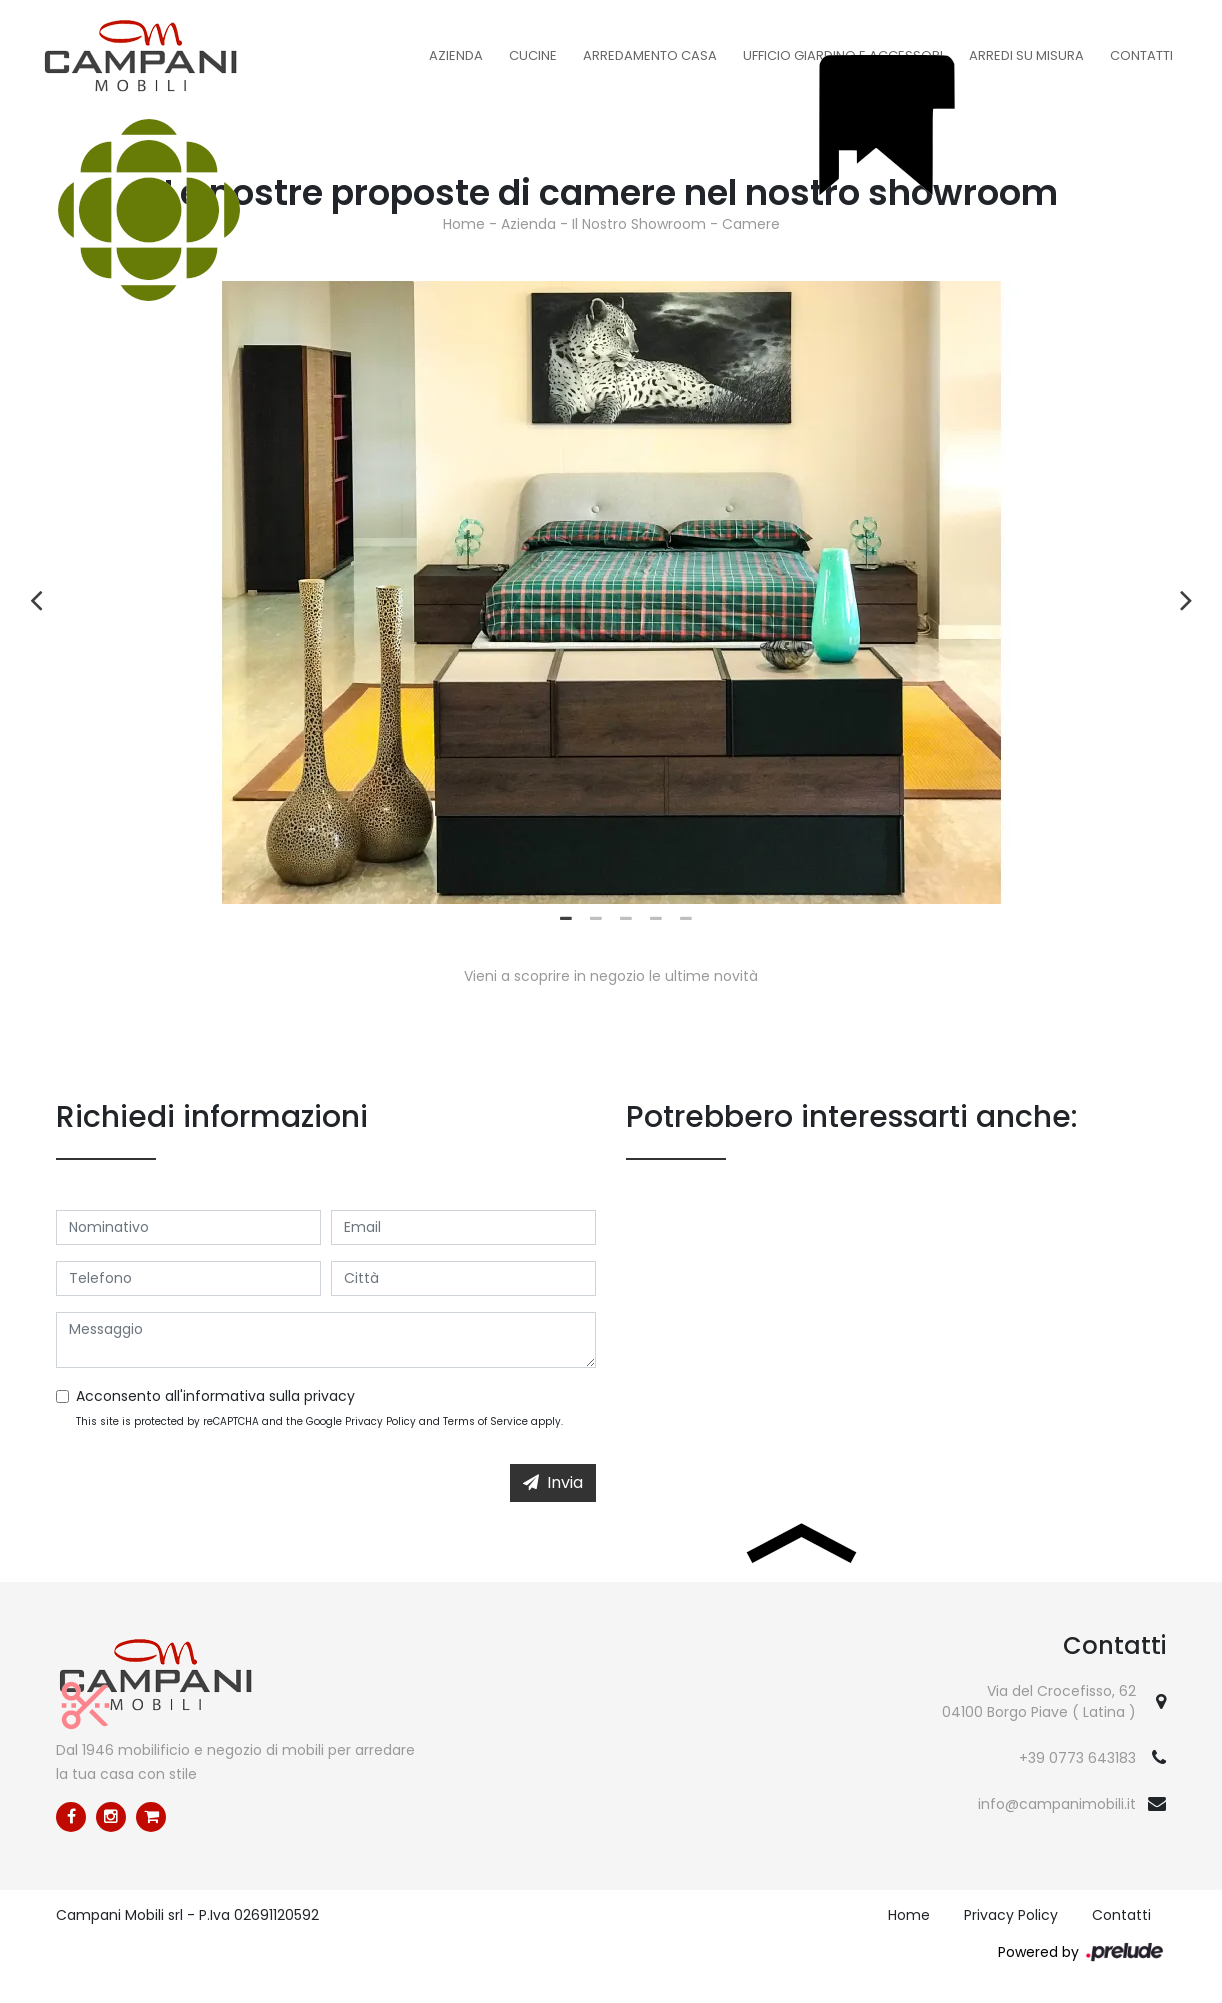  What do you see at coordinates (85, 1705) in the screenshot?
I see `cut selected content to clipboard` at bounding box center [85, 1705].